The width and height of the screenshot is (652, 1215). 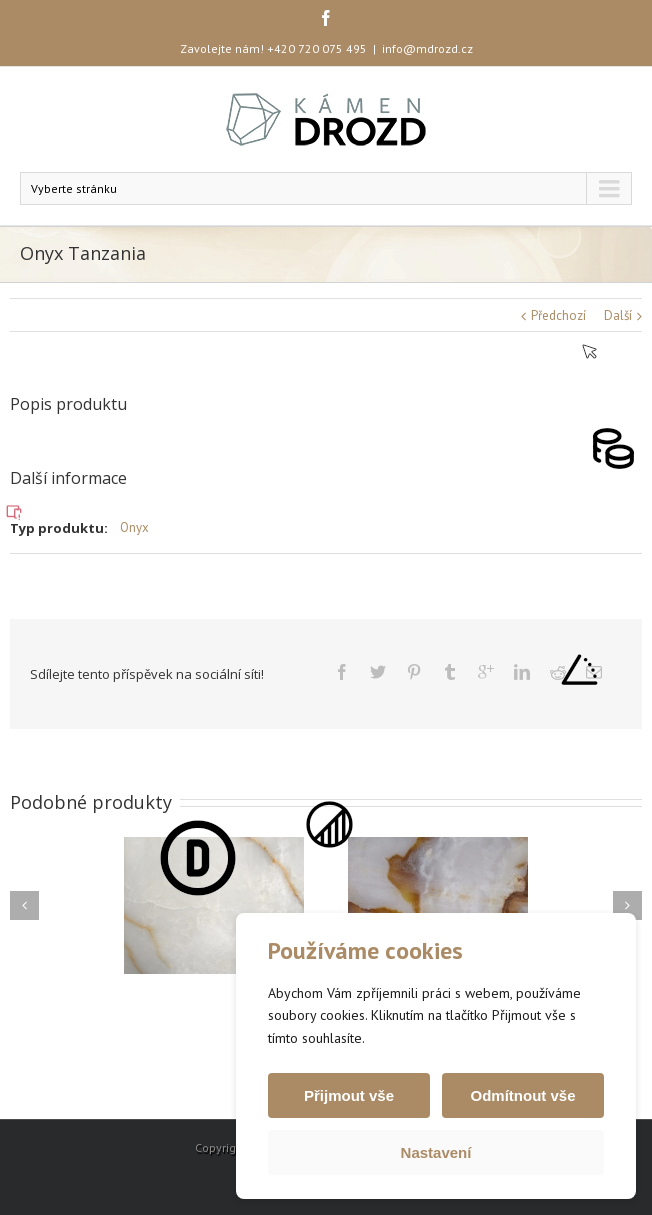 I want to click on mouse pointer or cursor indicator, so click(x=589, y=351).